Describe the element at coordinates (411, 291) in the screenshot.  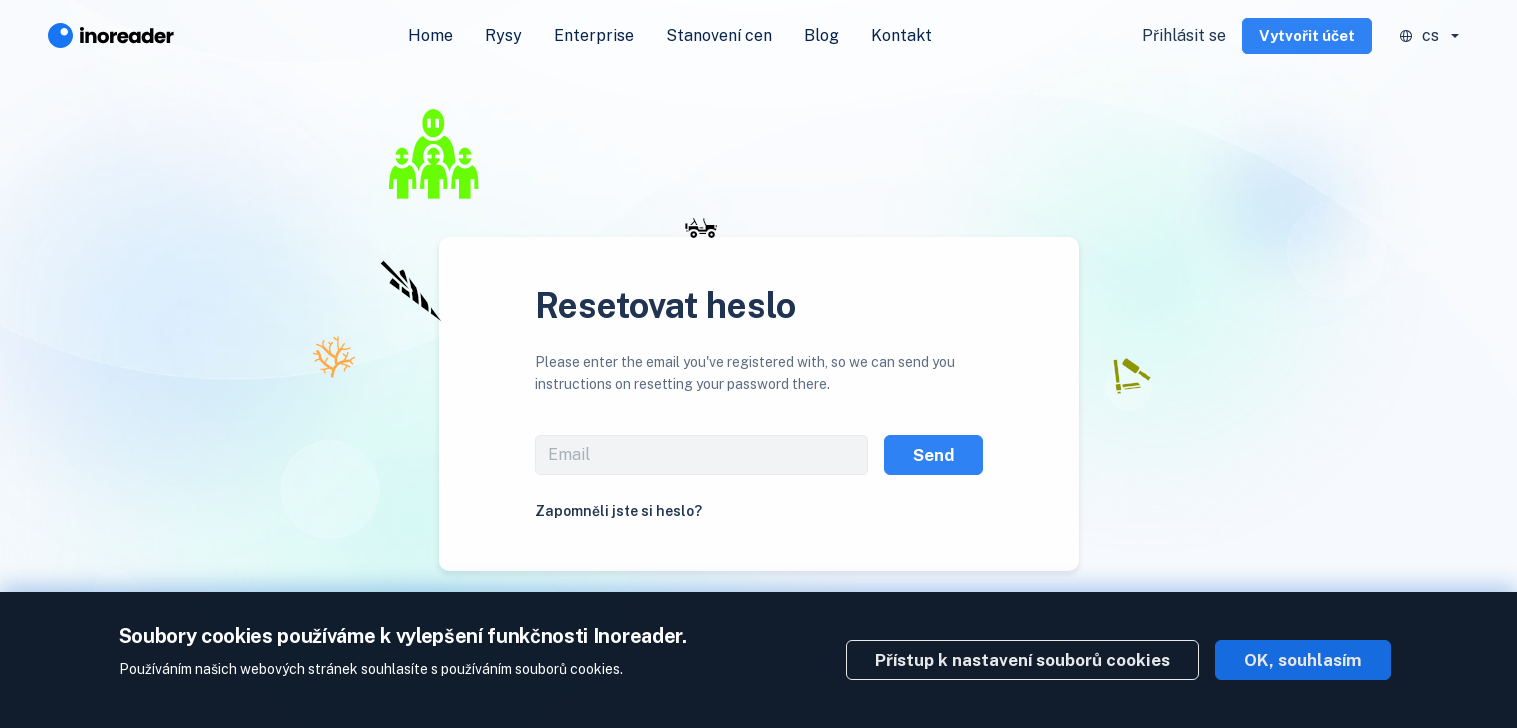
I see `indicates a coiled nail or screw fastener item` at that location.